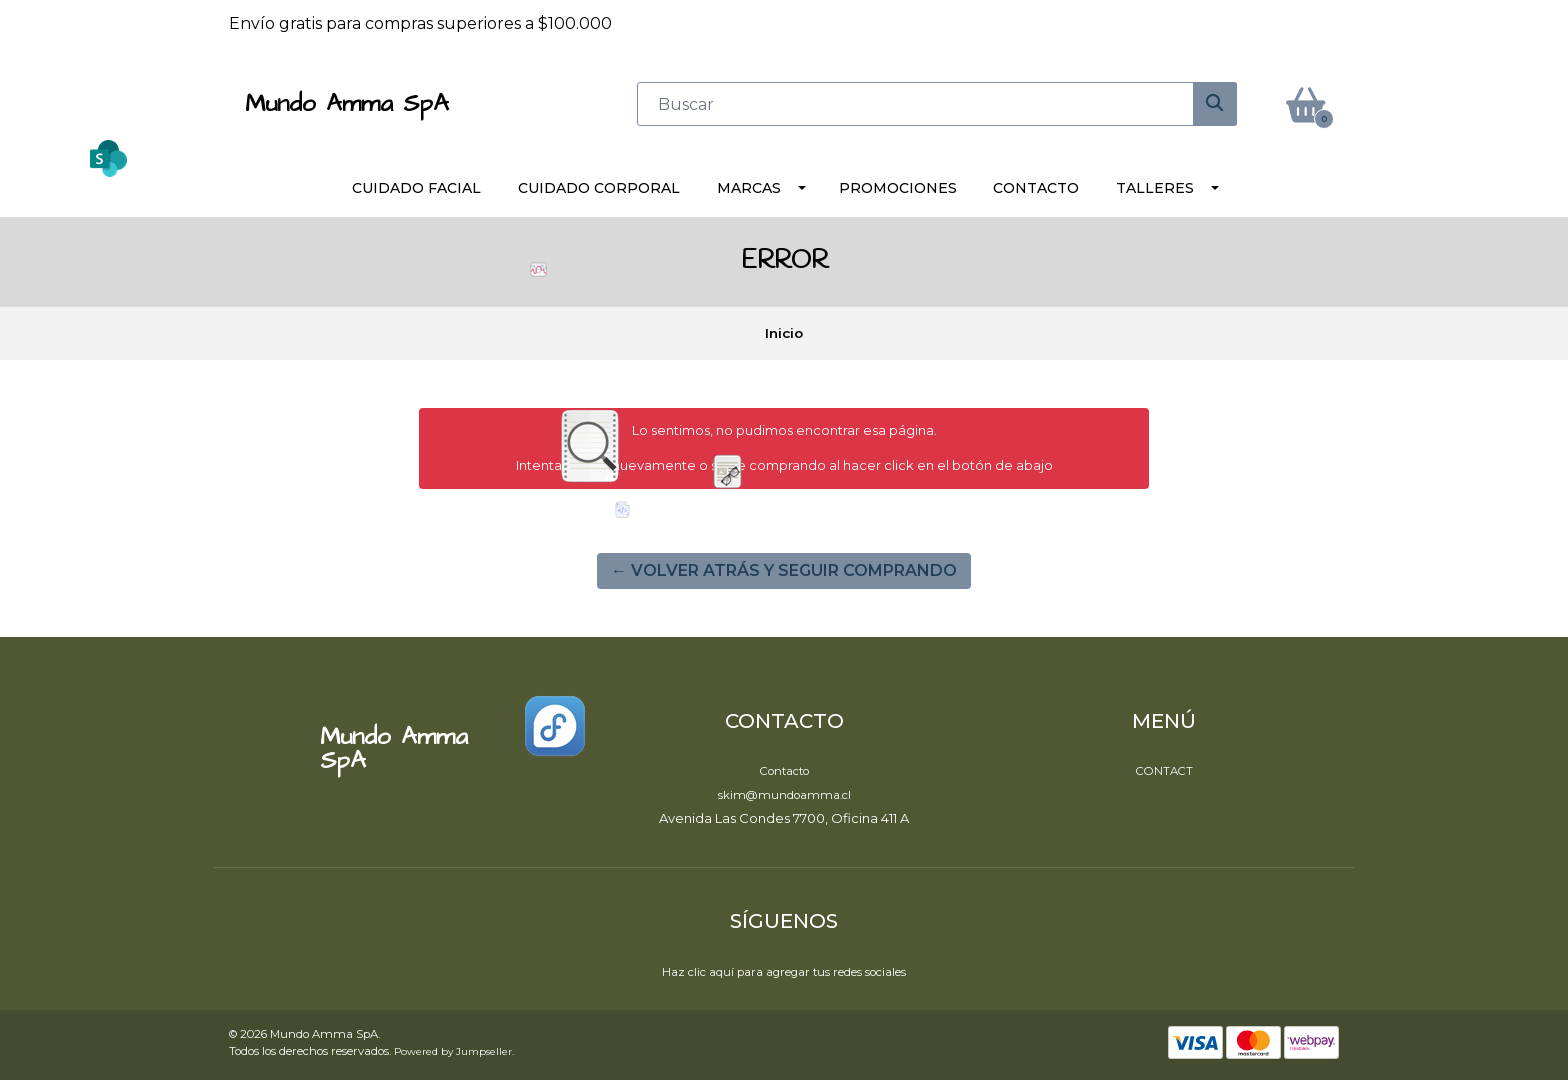 This screenshot has width=1568, height=1080. Describe the element at coordinates (727, 471) in the screenshot. I see `open the documents app` at that location.